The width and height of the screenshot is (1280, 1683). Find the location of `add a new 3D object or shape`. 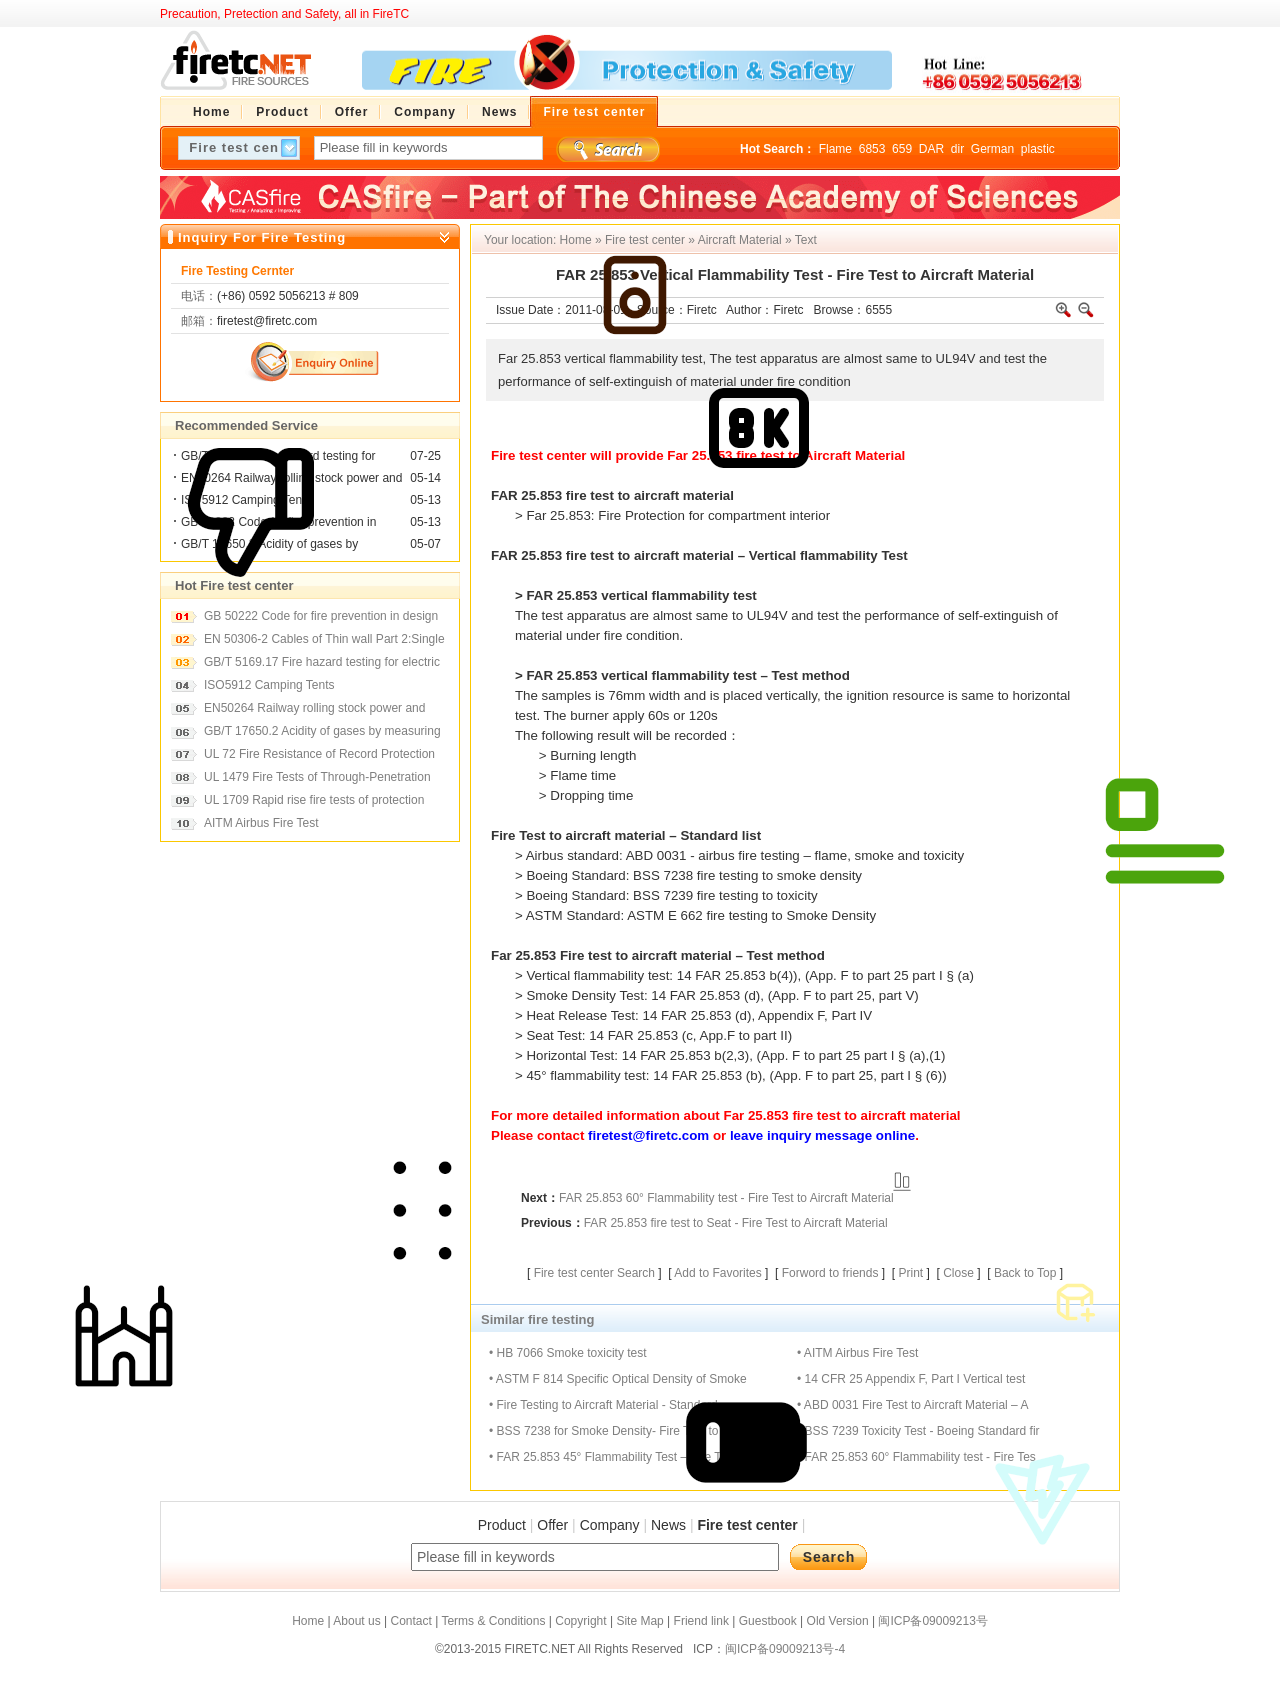

add a new 3D object or shape is located at coordinates (1075, 1302).